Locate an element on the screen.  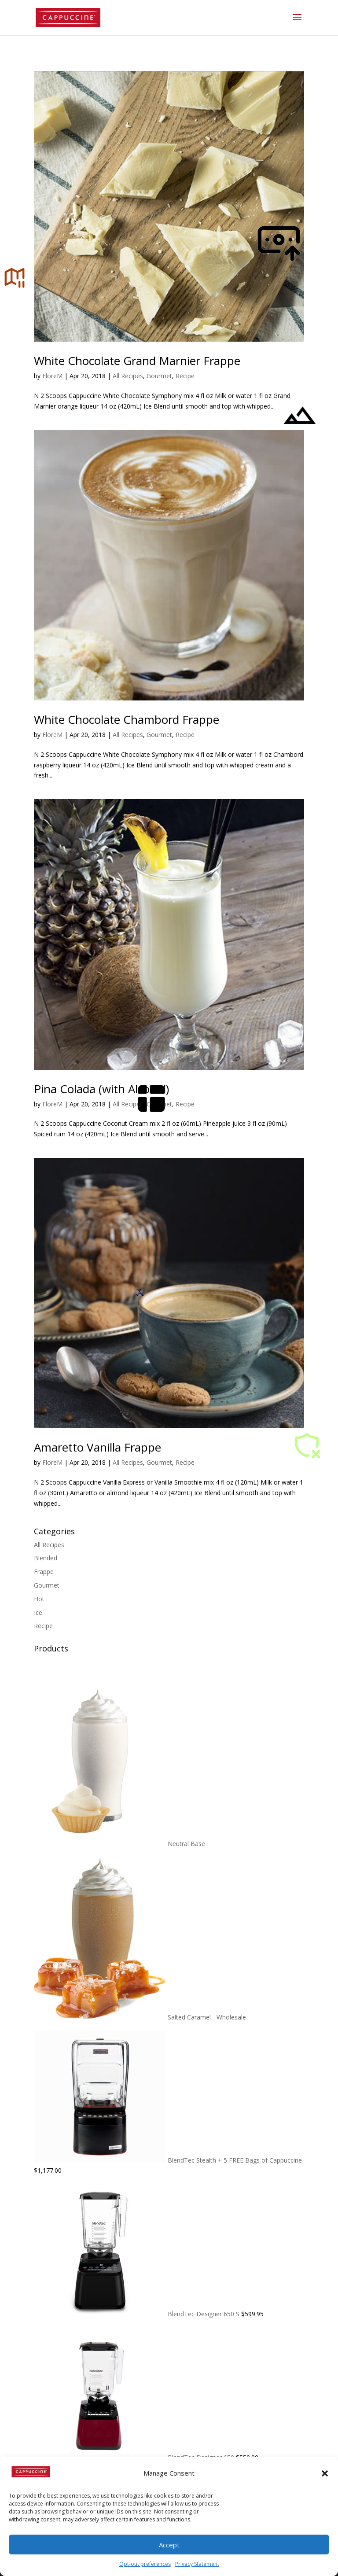
switch to terrain map view is located at coordinates (300, 415).